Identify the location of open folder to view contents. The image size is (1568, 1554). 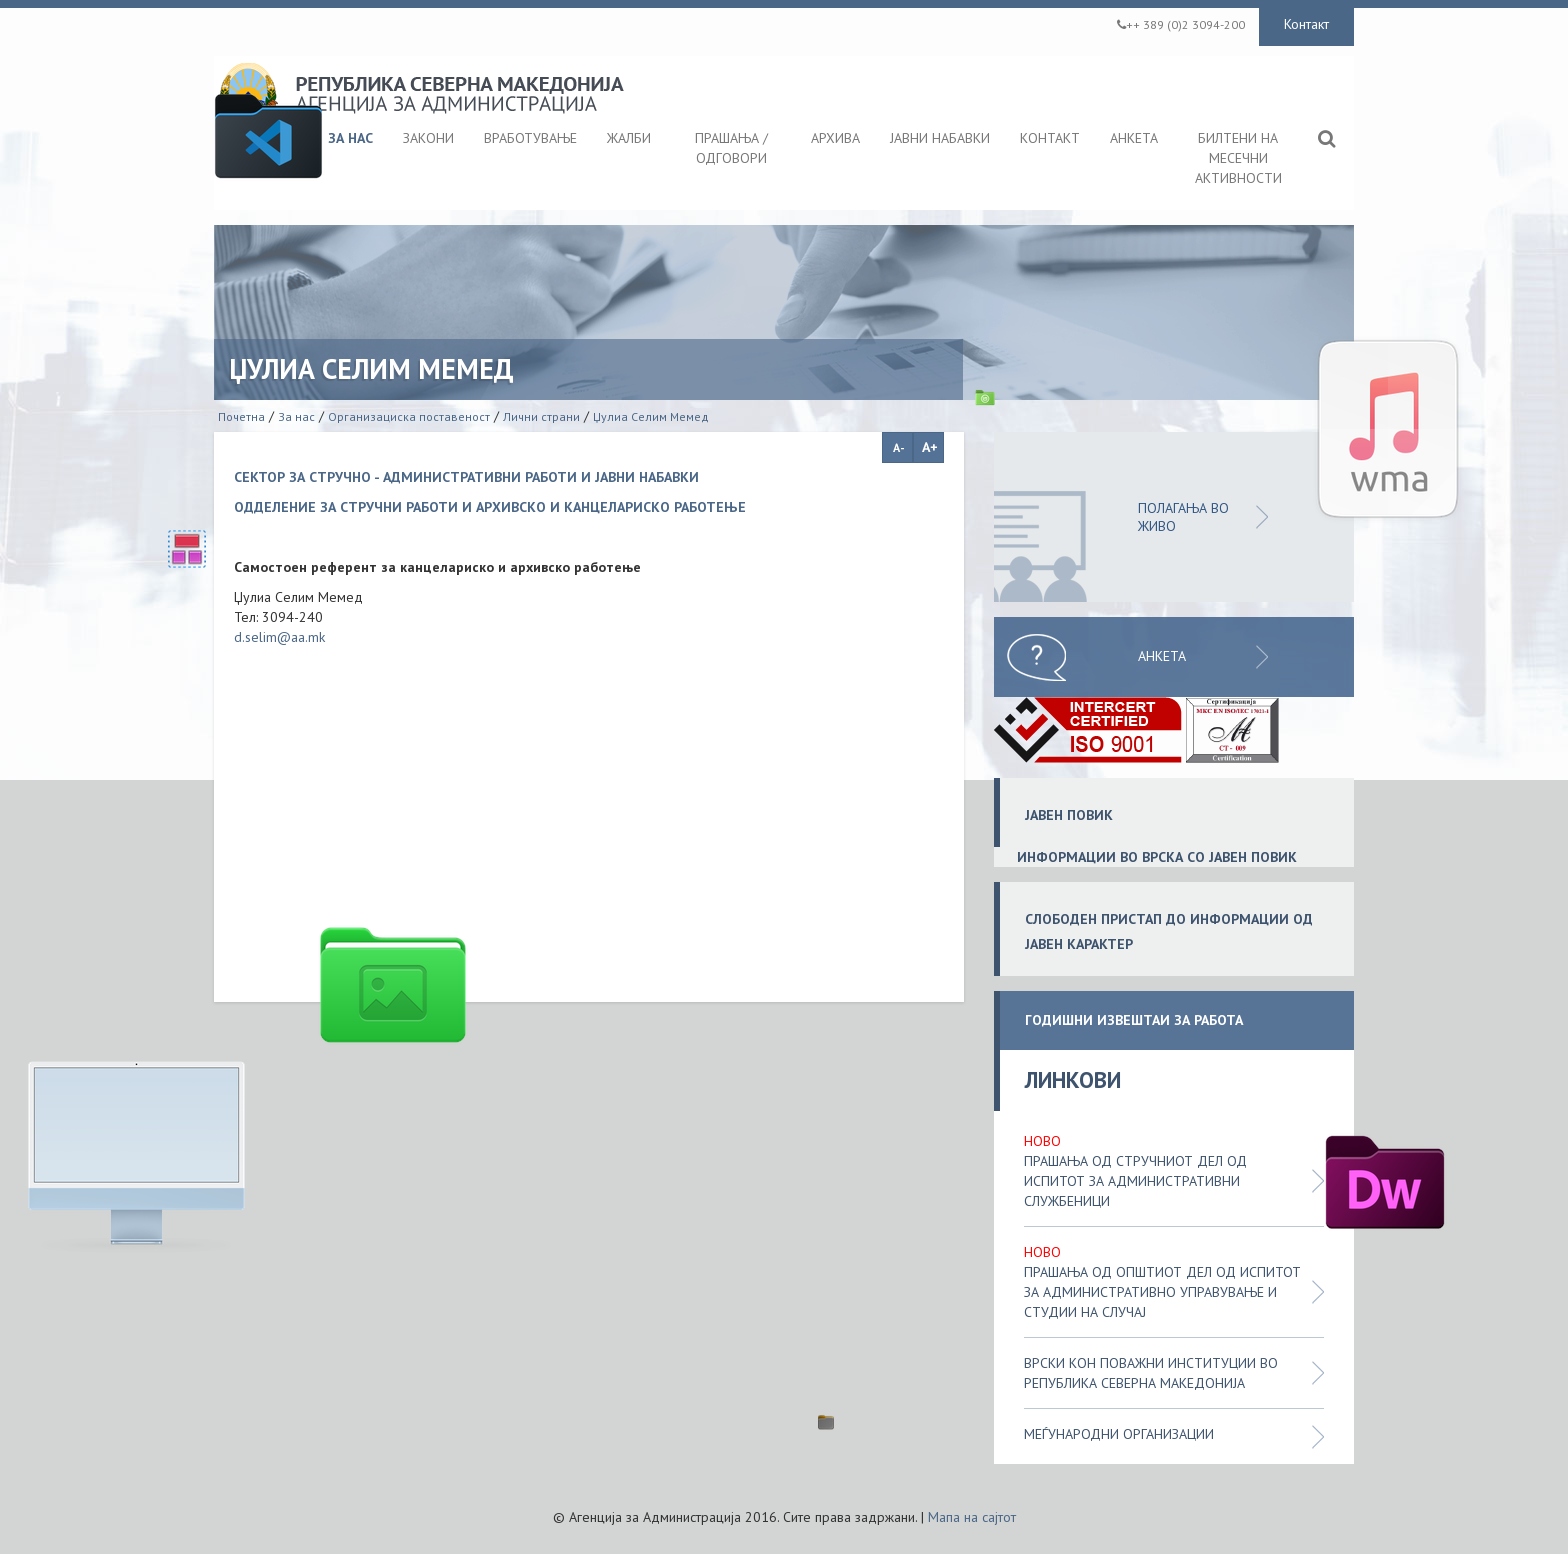
(826, 1422).